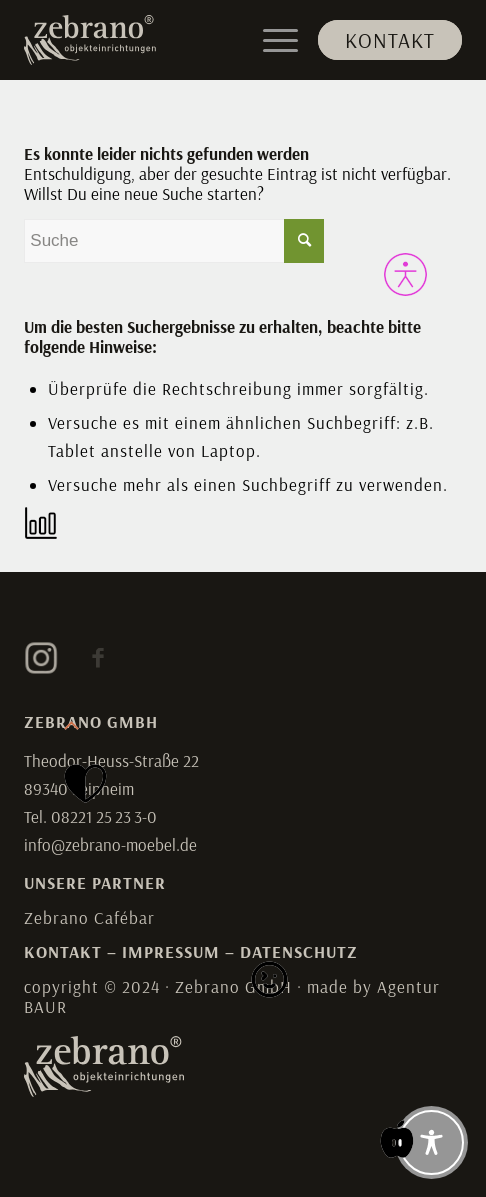  I want to click on view nutrition information, so click(397, 1139).